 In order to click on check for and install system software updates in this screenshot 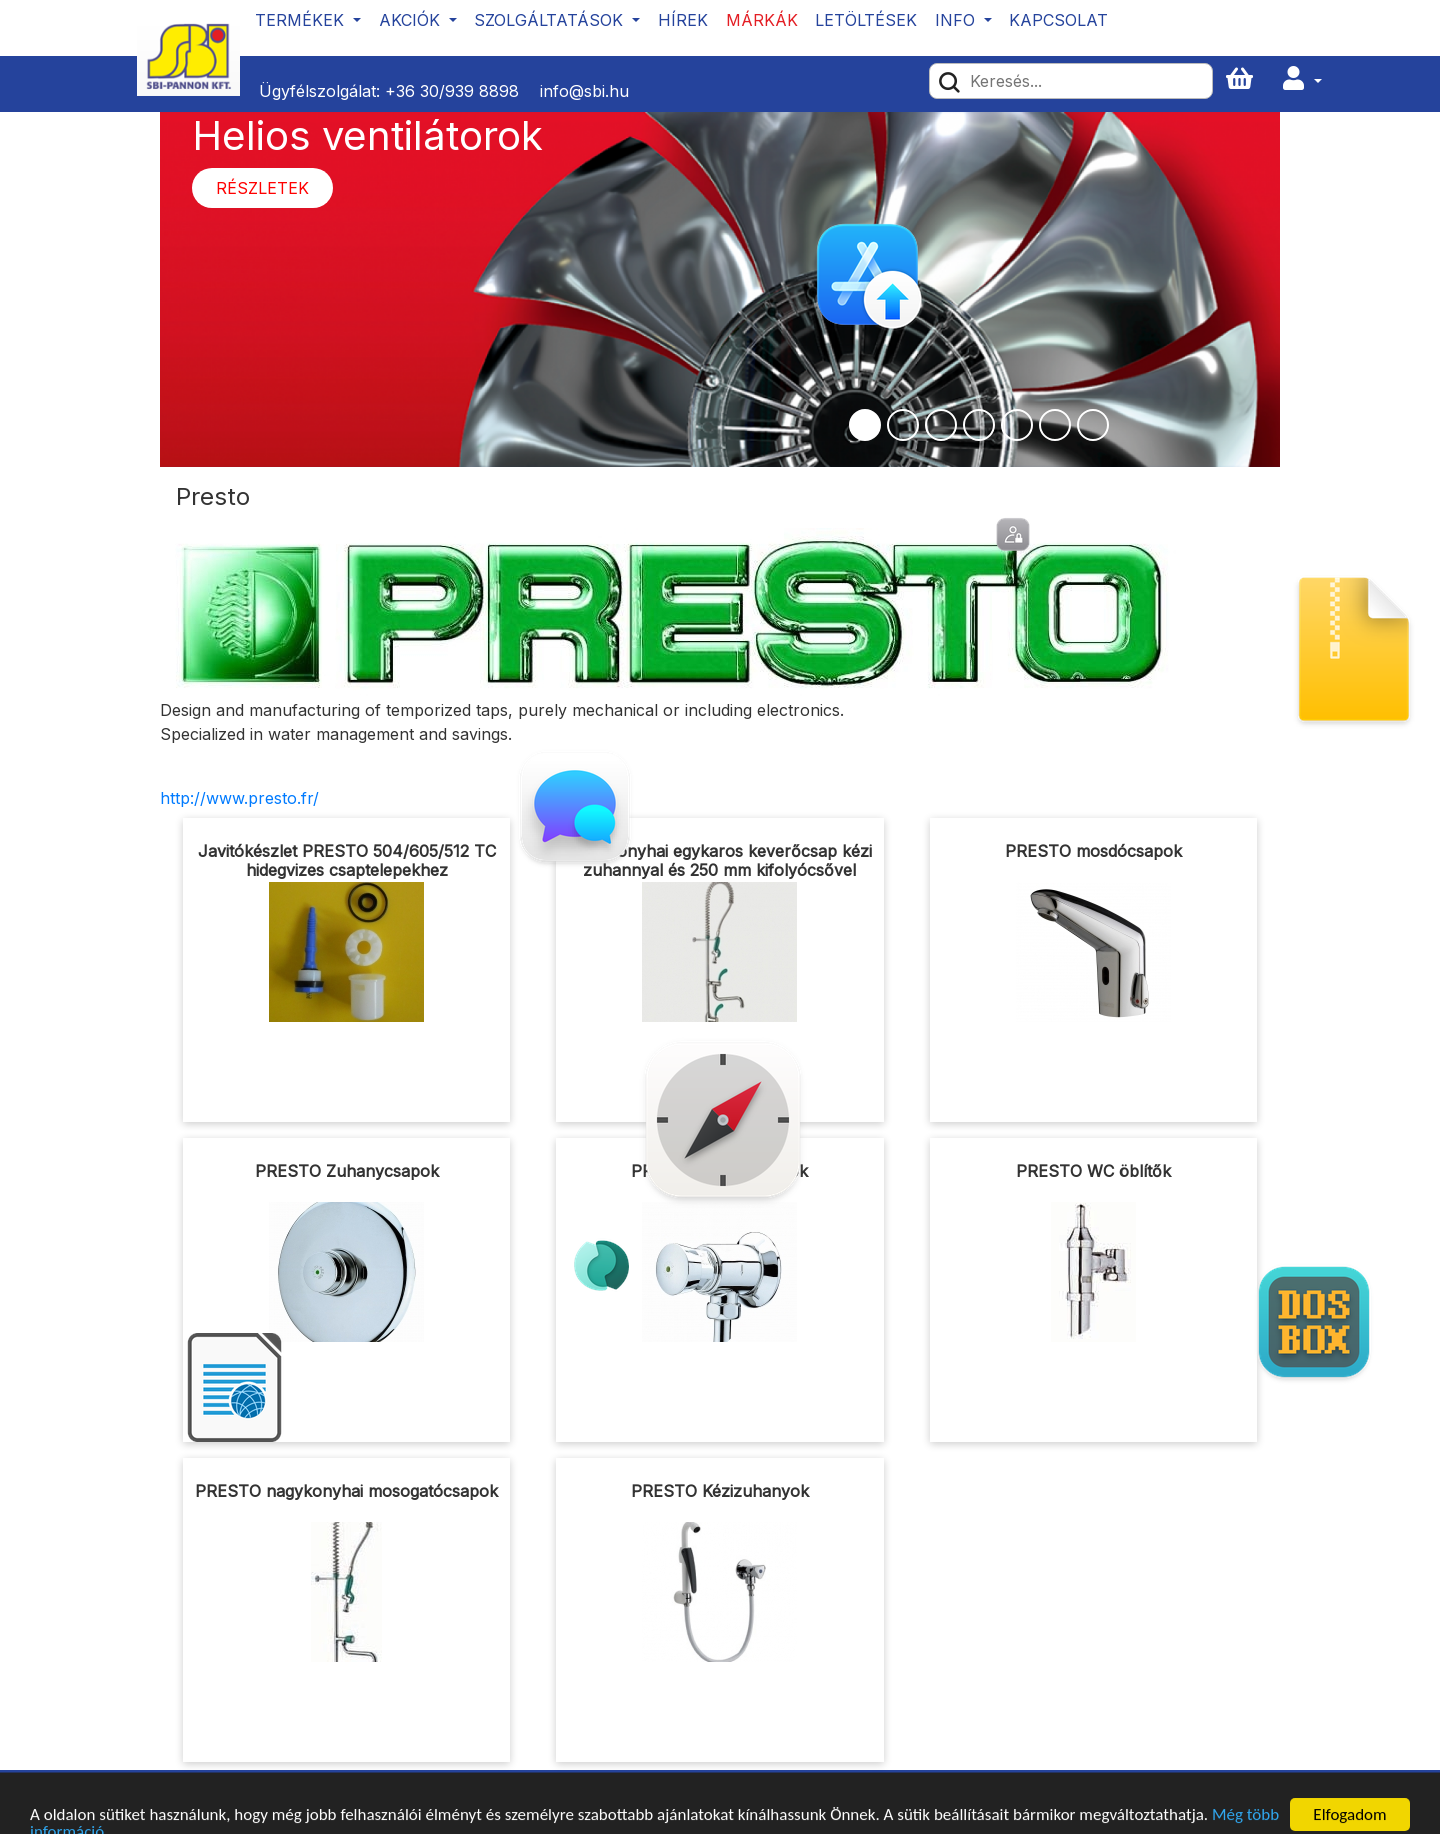, I will do `click(867, 274)`.